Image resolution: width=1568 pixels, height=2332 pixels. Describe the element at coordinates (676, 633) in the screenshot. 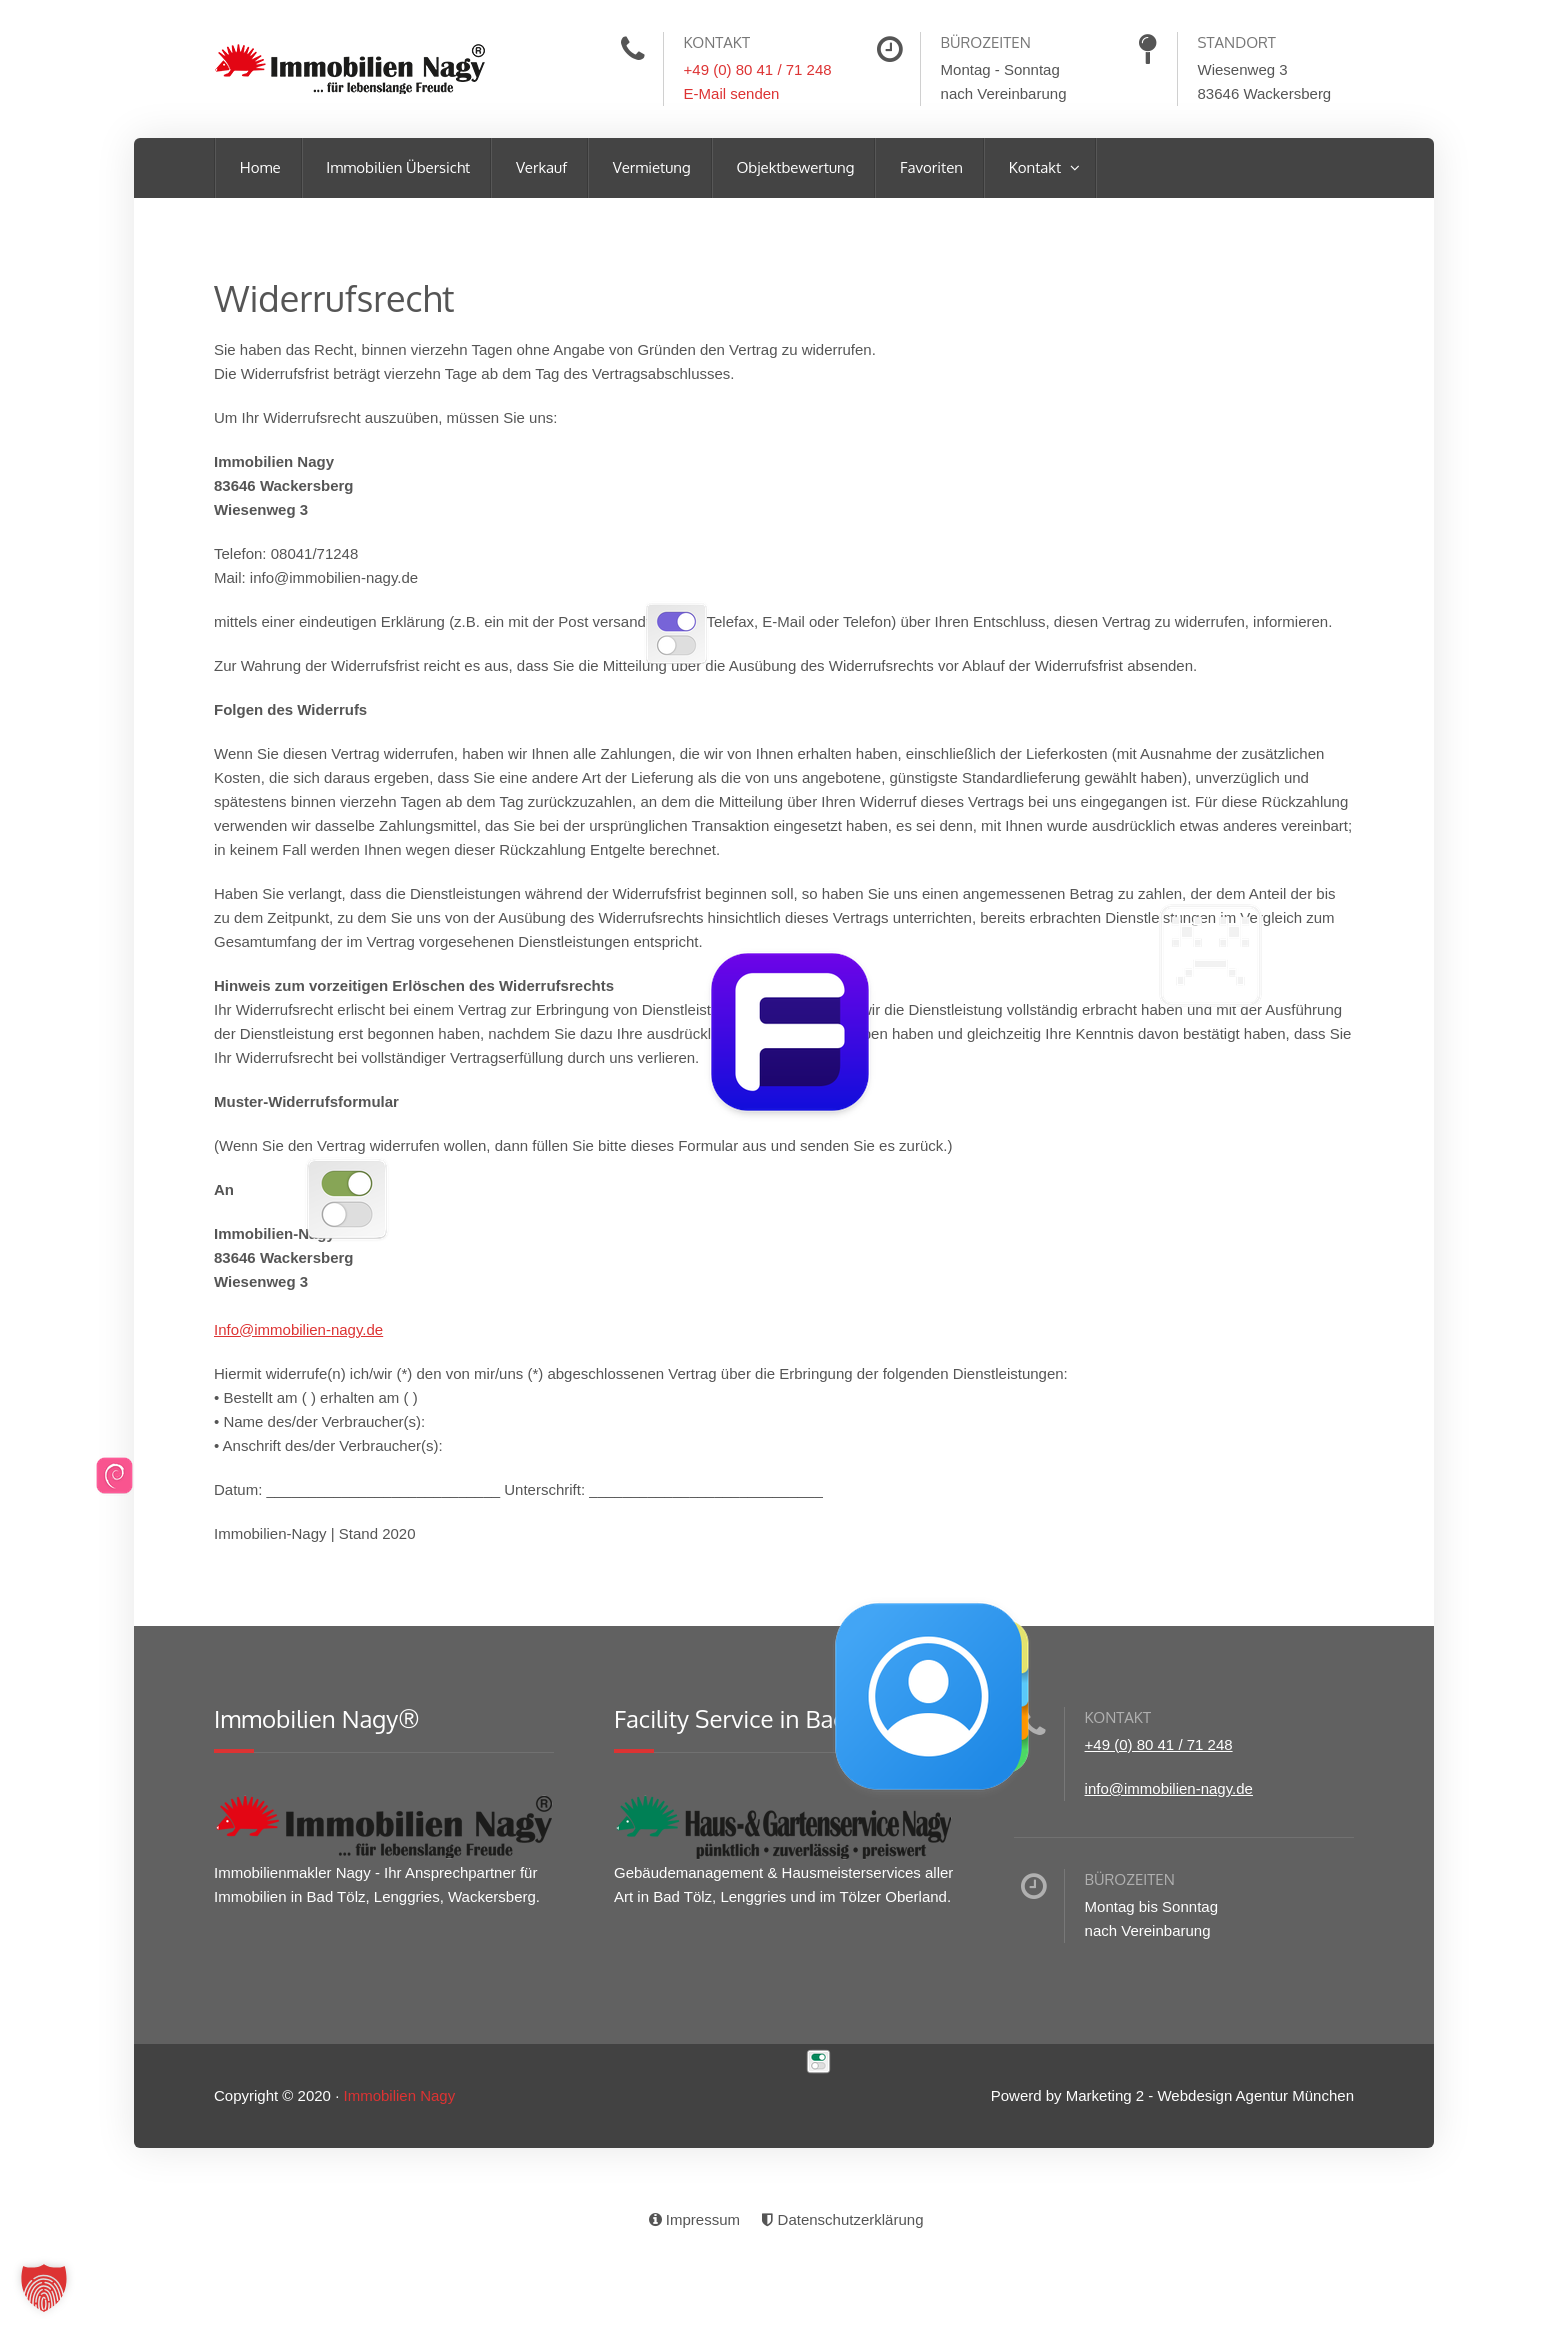

I see `open unity tweak tool settings` at that location.